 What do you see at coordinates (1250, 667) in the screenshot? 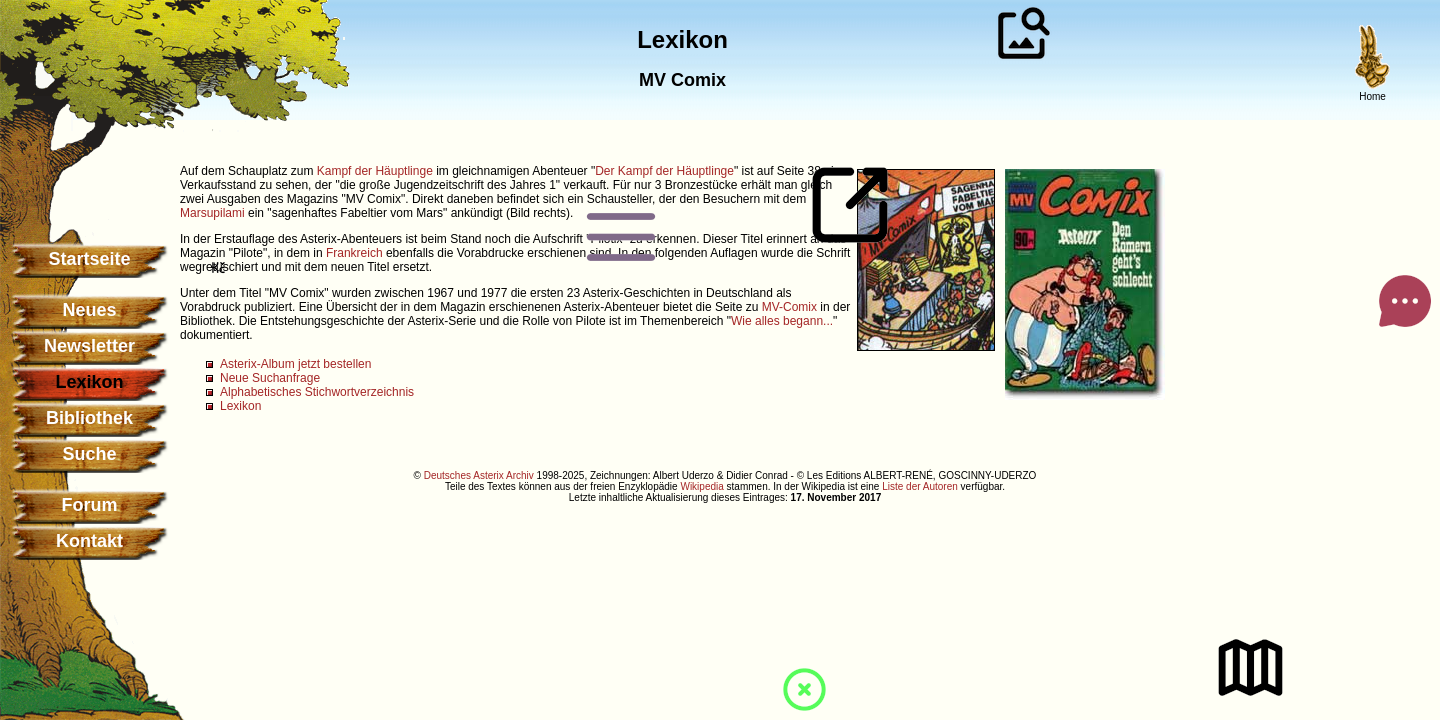
I see `open map view` at bounding box center [1250, 667].